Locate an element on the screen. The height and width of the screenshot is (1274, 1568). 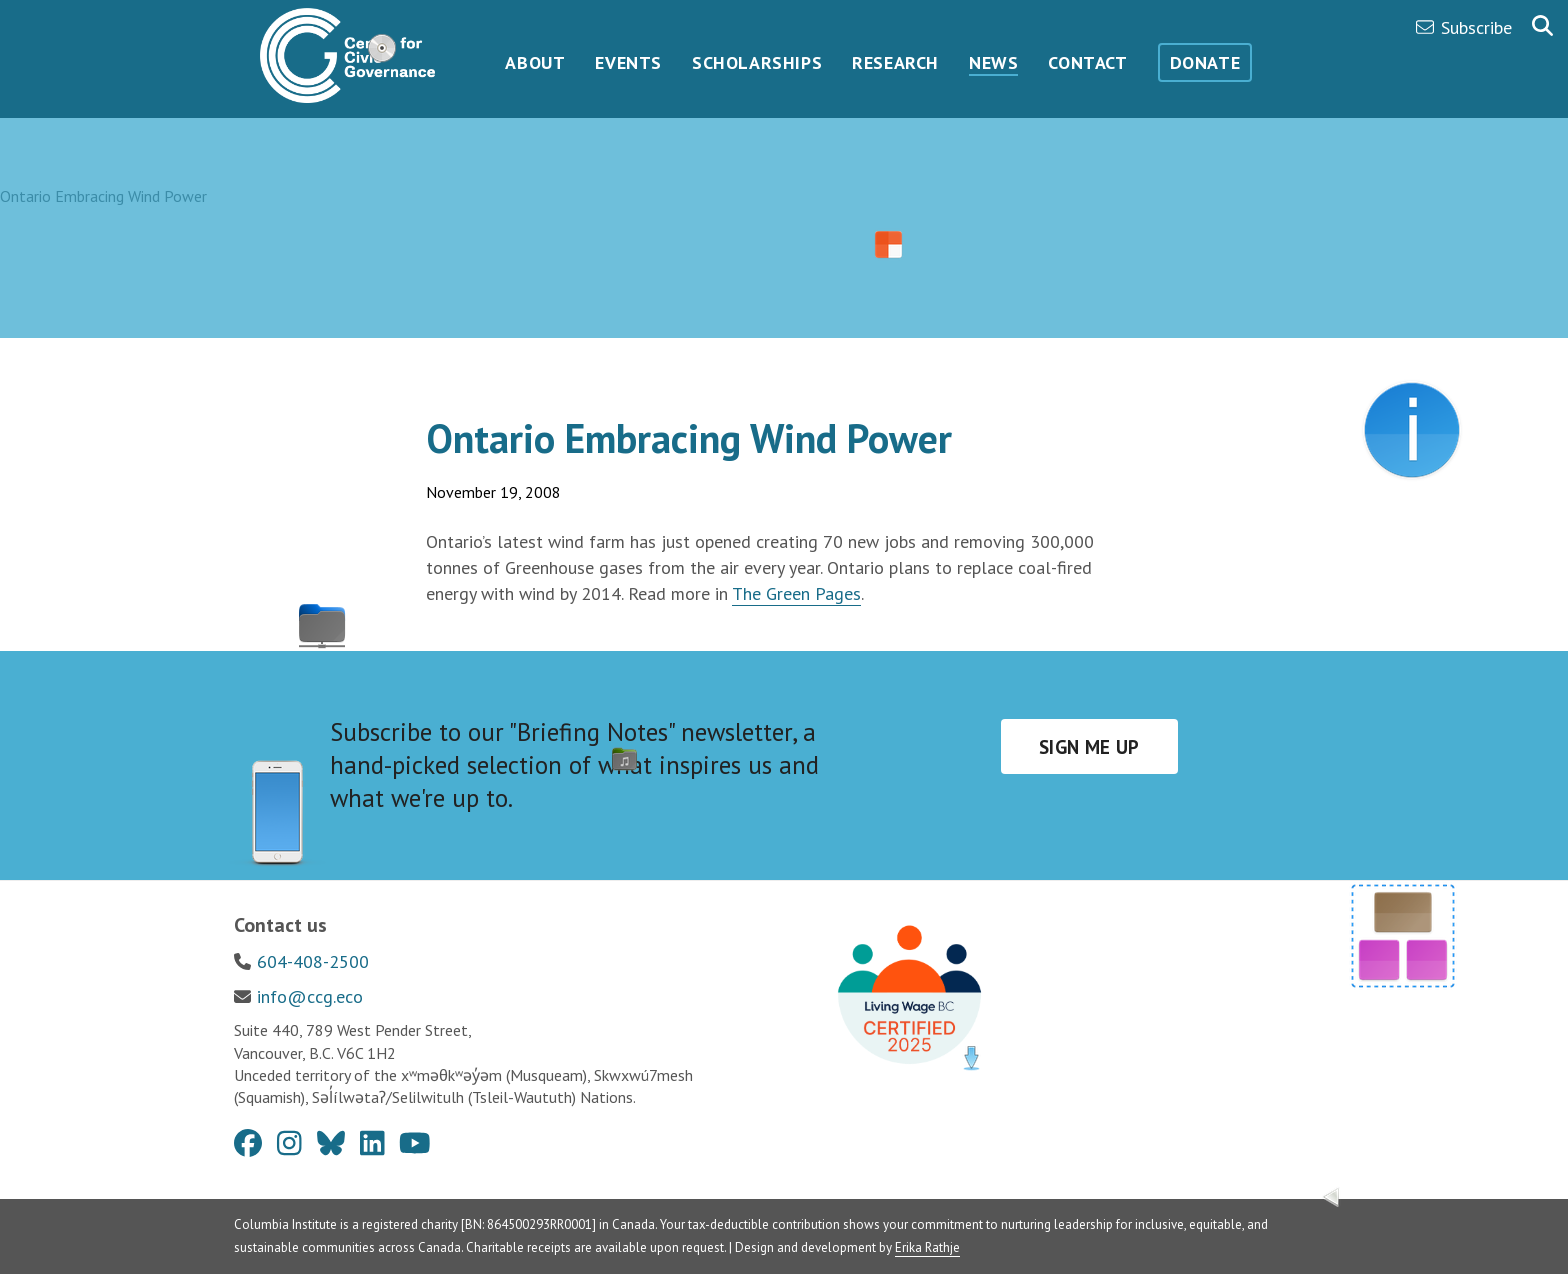
start media playback (right-to-left interface) is located at coordinates (1331, 1197).